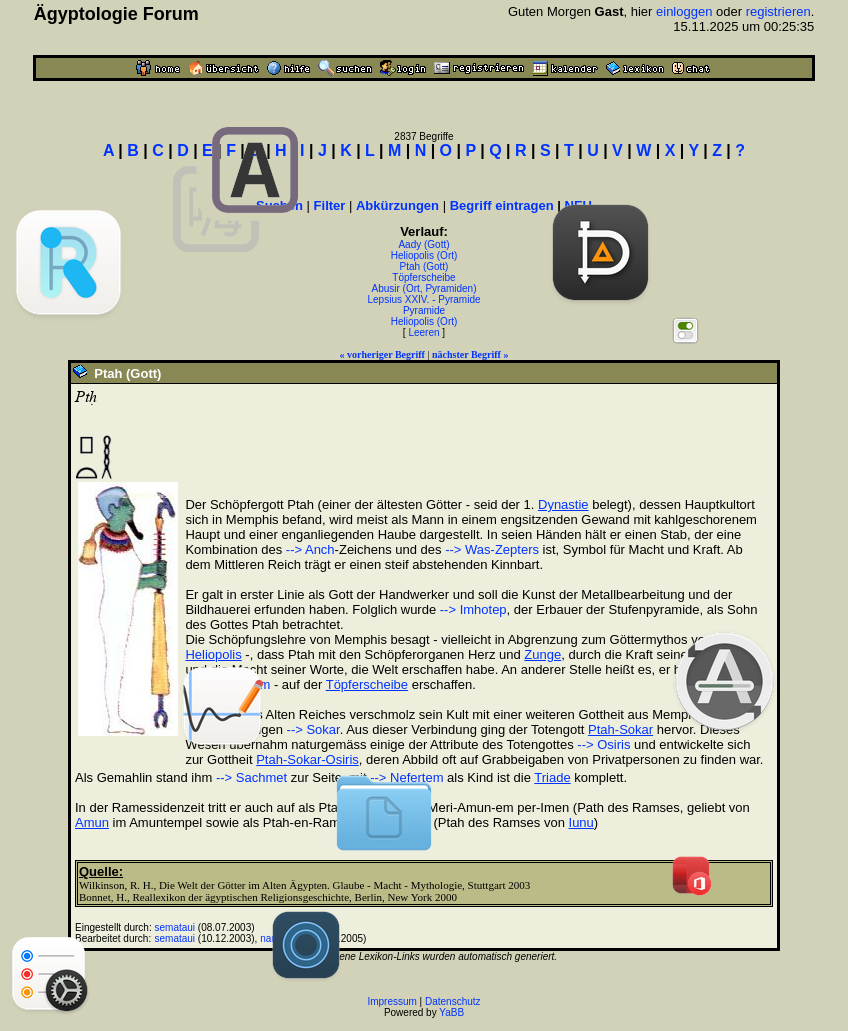 This screenshot has height=1031, width=848. Describe the element at coordinates (724, 681) in the screenshot. I see `open the software update manager` at that location.